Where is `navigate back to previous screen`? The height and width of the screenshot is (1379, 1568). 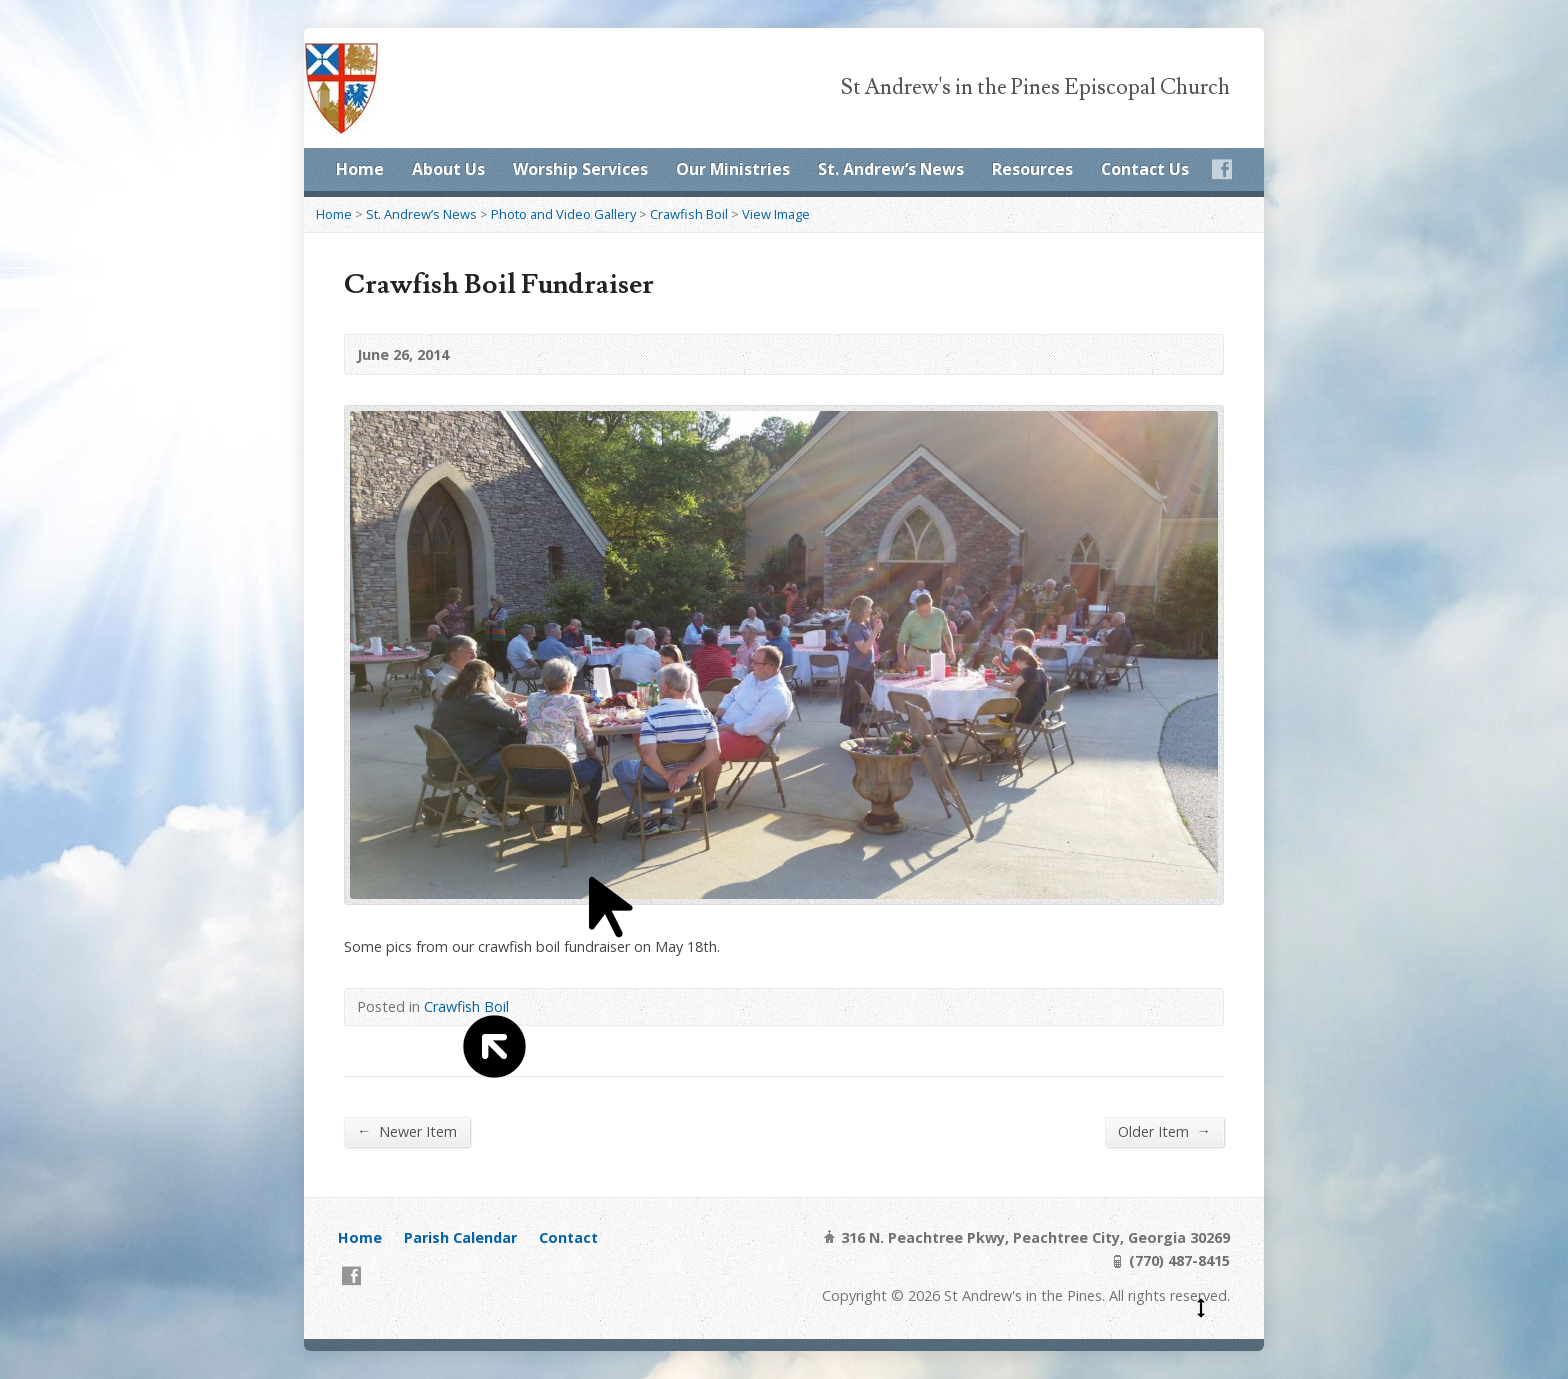 navigate back to previous screen is located at coordinates (494, 1046).